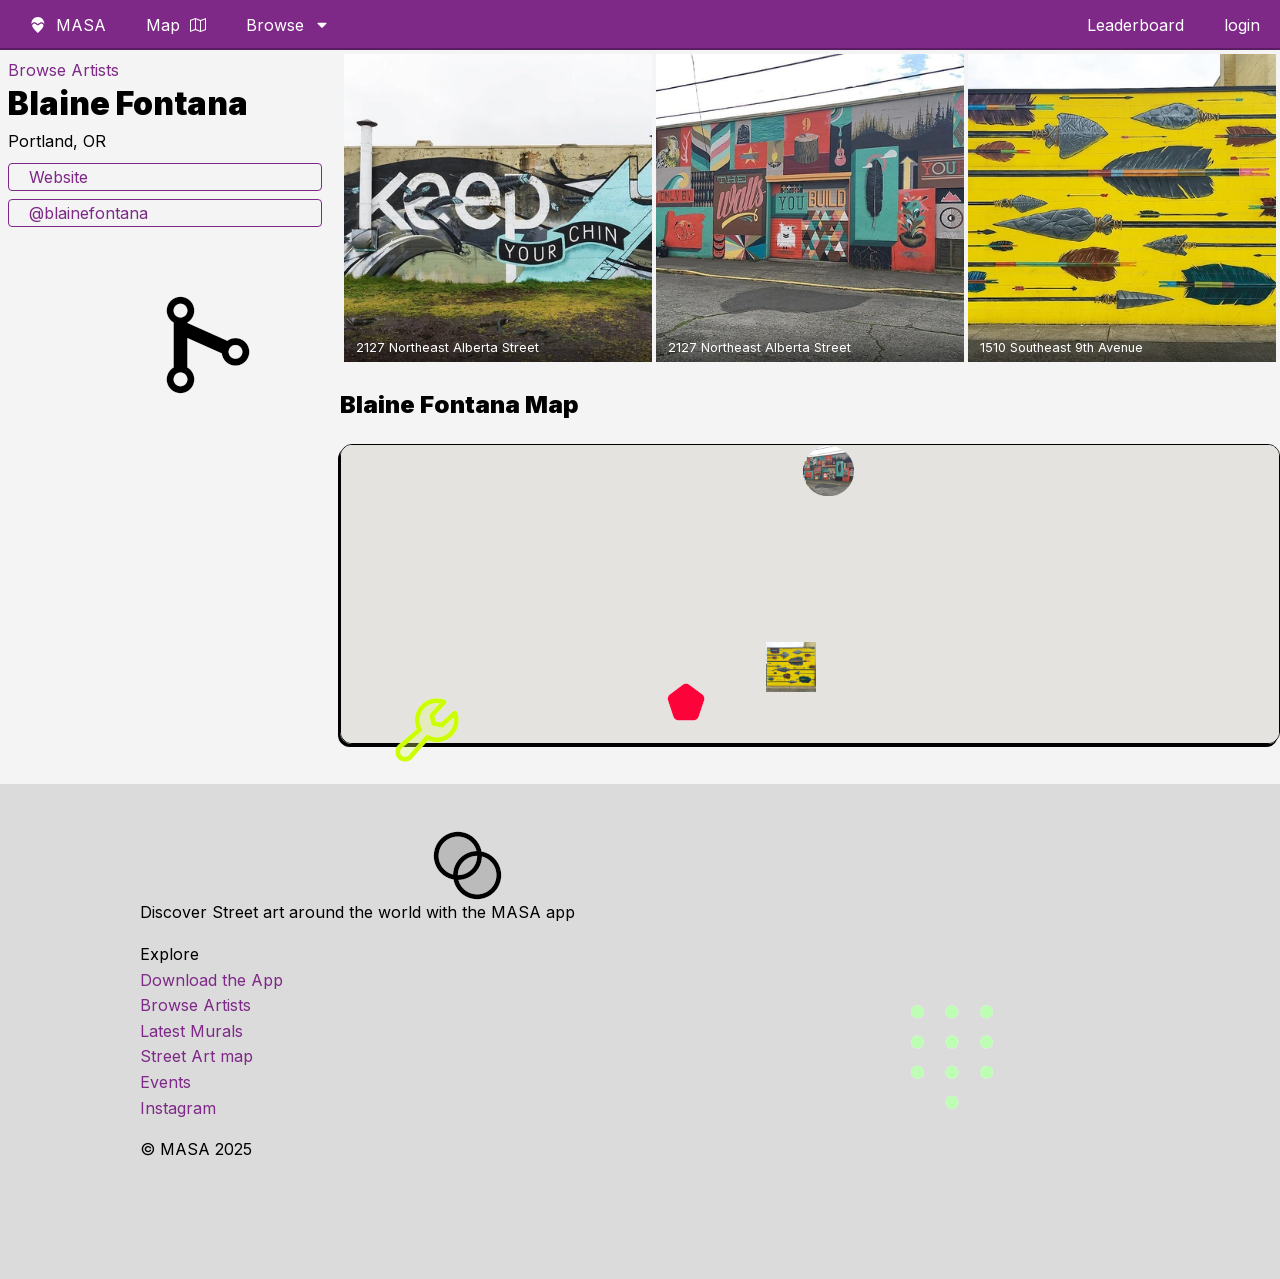 This screenshot has width=1280, height=1279. What do you see at coordinates (686, 702) in the screenshot?
I see `indicates a pentagon shape or geometric element` at bounding box center [686, 702].